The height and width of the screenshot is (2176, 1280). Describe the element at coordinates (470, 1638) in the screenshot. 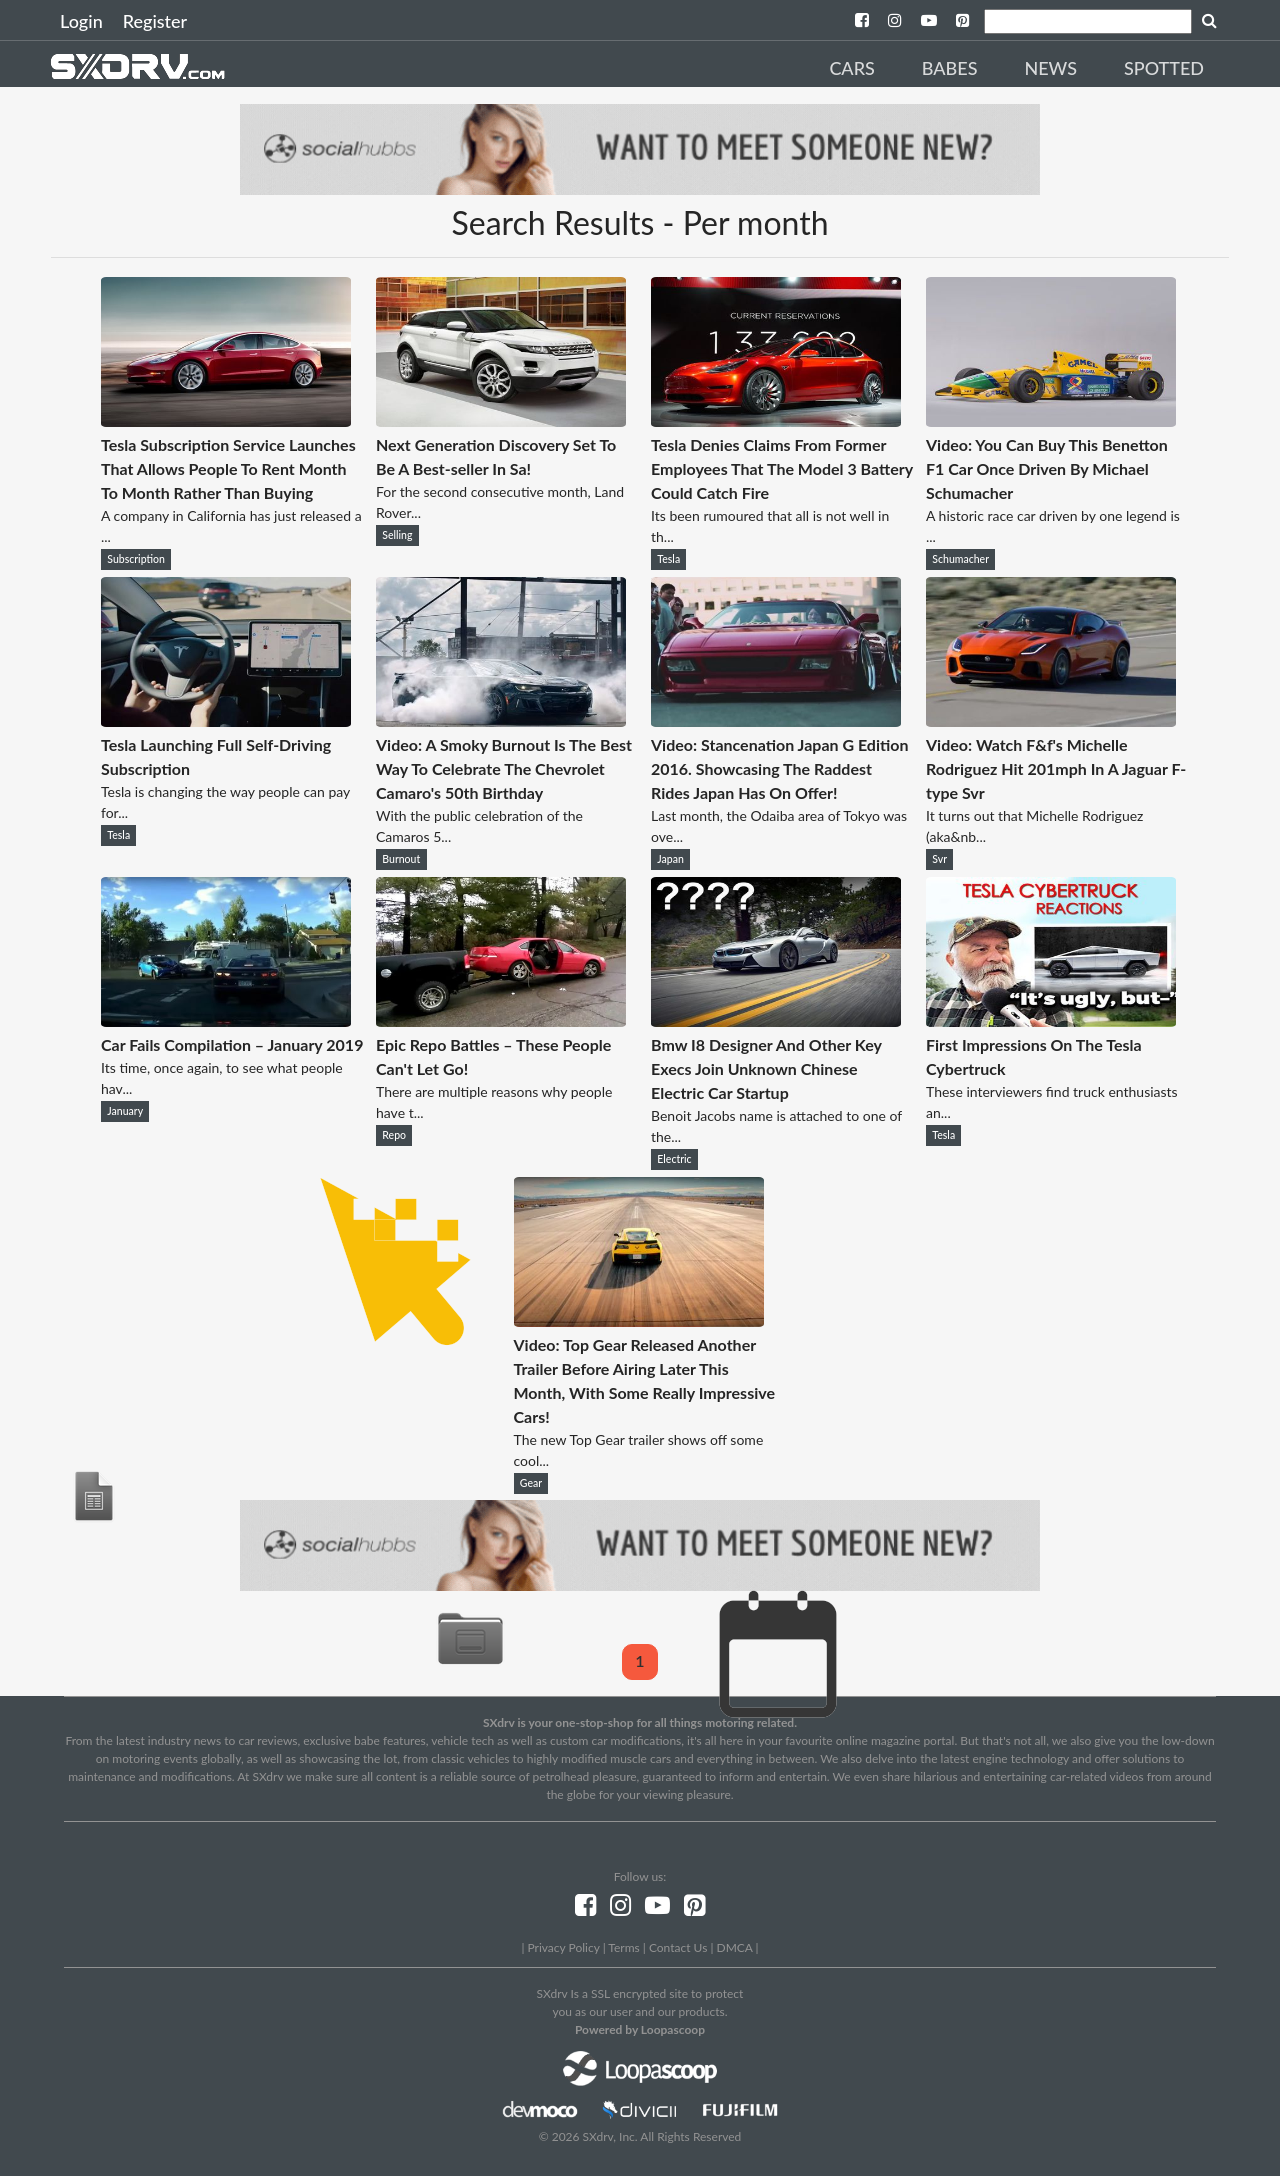

I see `open desktop folder` at that location.